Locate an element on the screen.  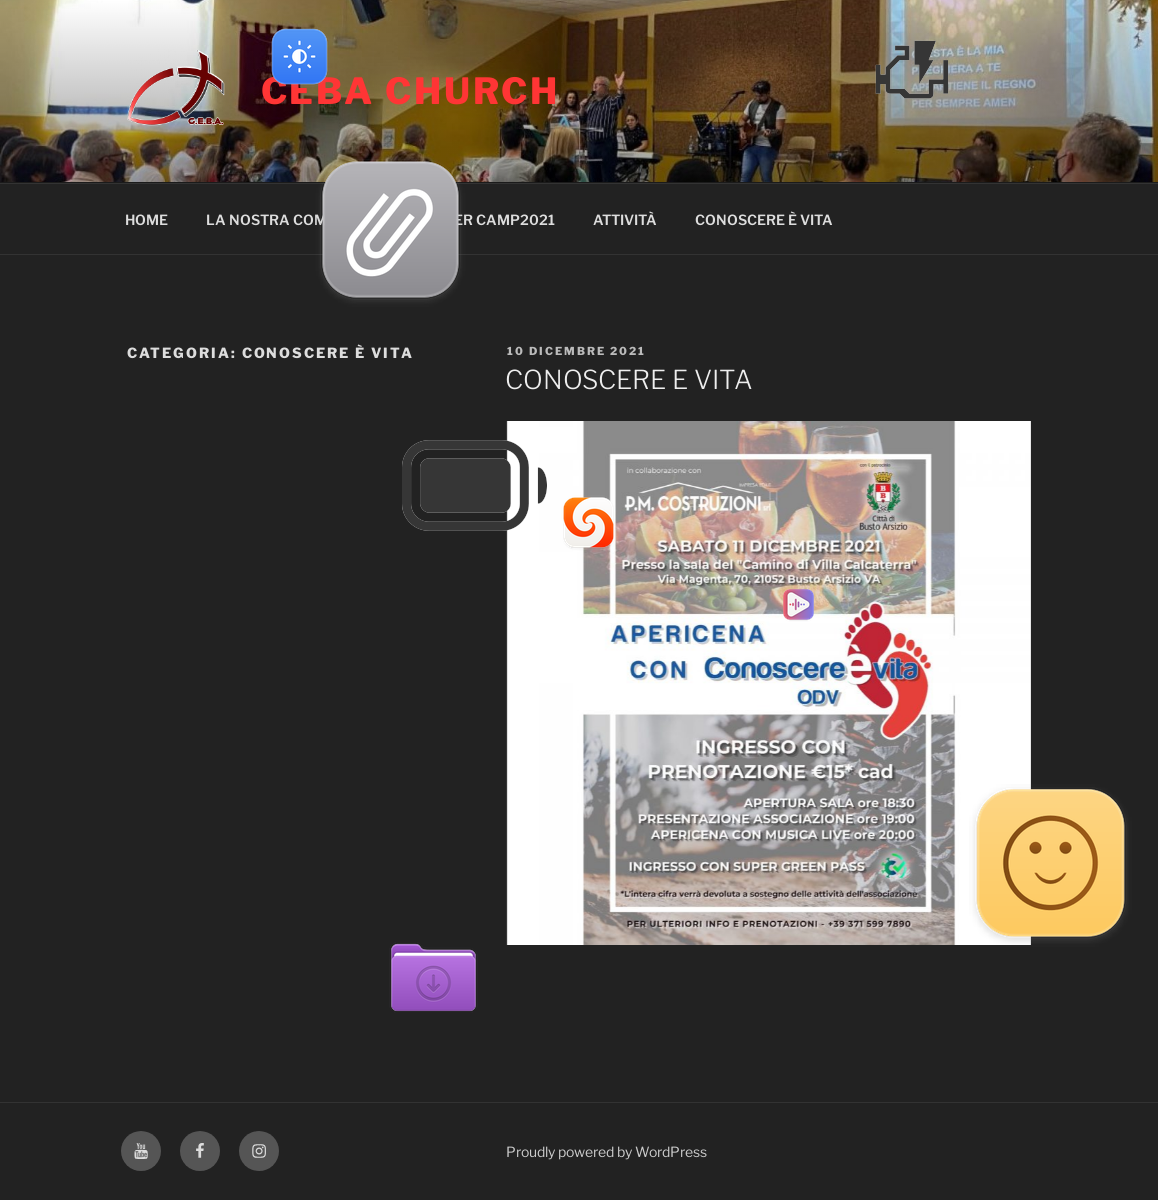
open office or productivity applications is located at coordinates (390, 229).